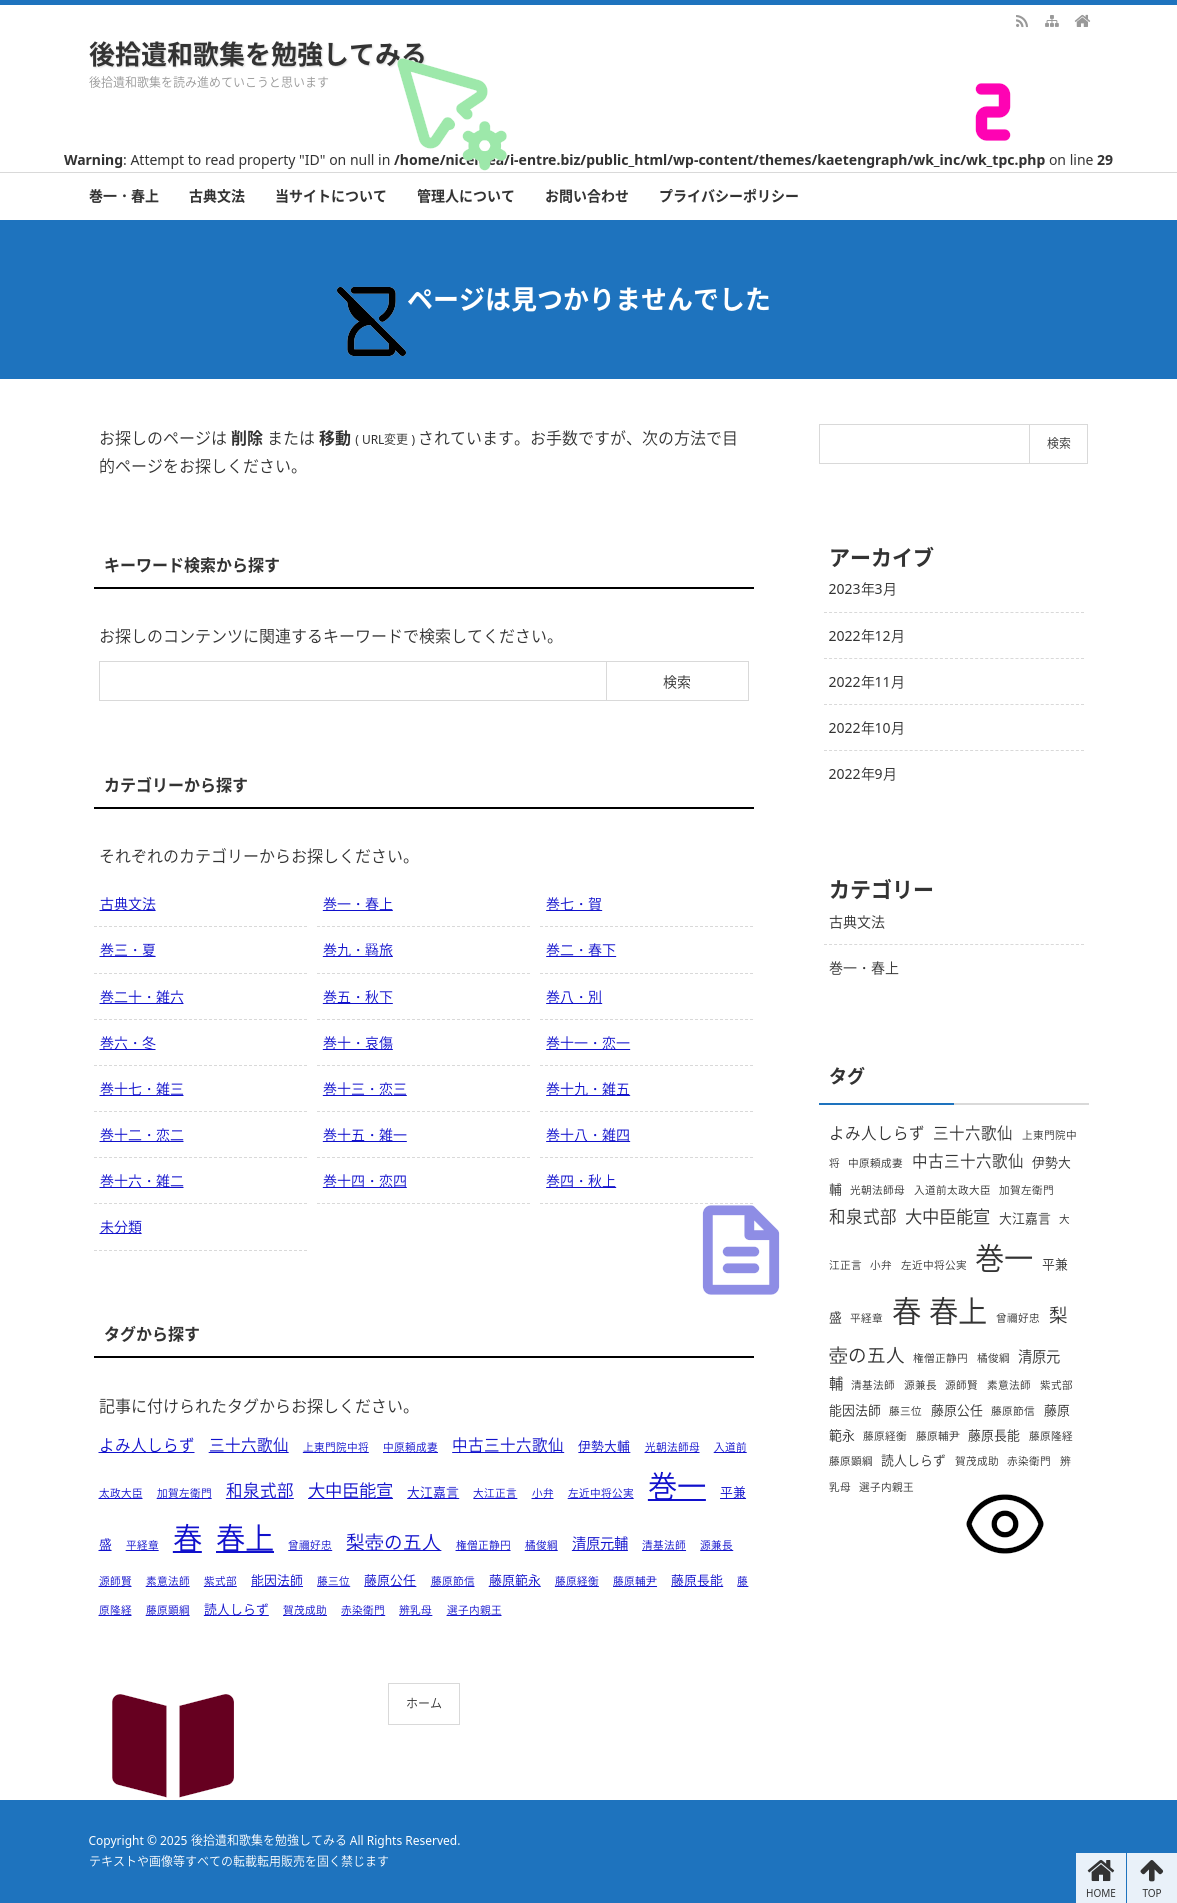 This screenshot has height=1903, width=1177. Describe the element at coordinates (993, 112) in the screenshot. I see `indicates second item or step in a sequence` at that location.